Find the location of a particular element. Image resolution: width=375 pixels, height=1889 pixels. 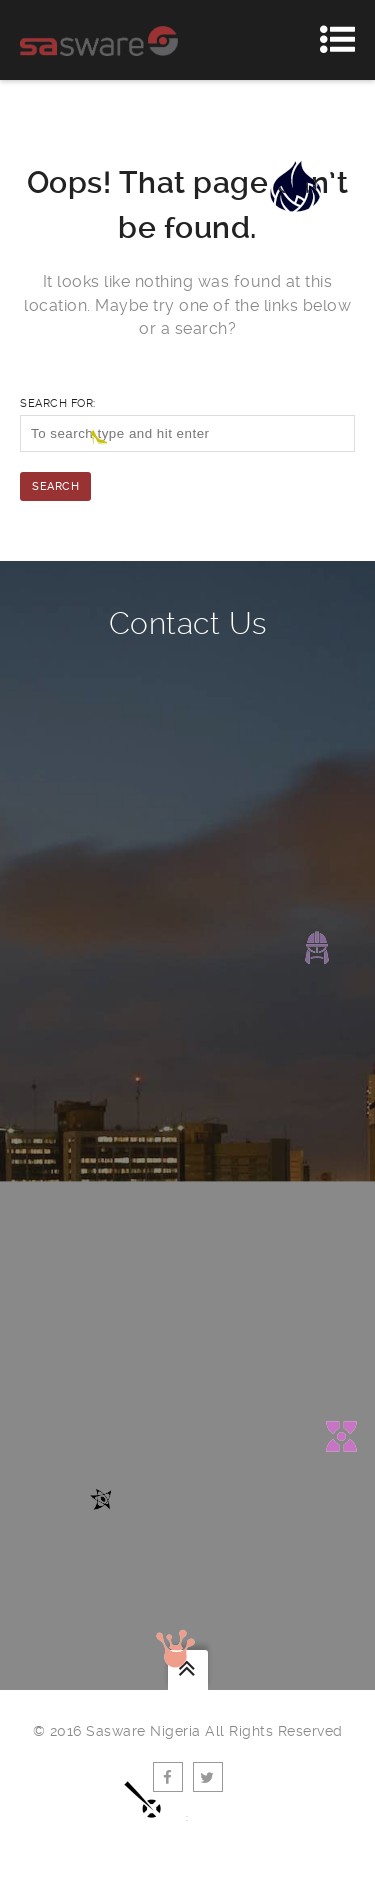

select light armor class is located at coordinates (317, 948).